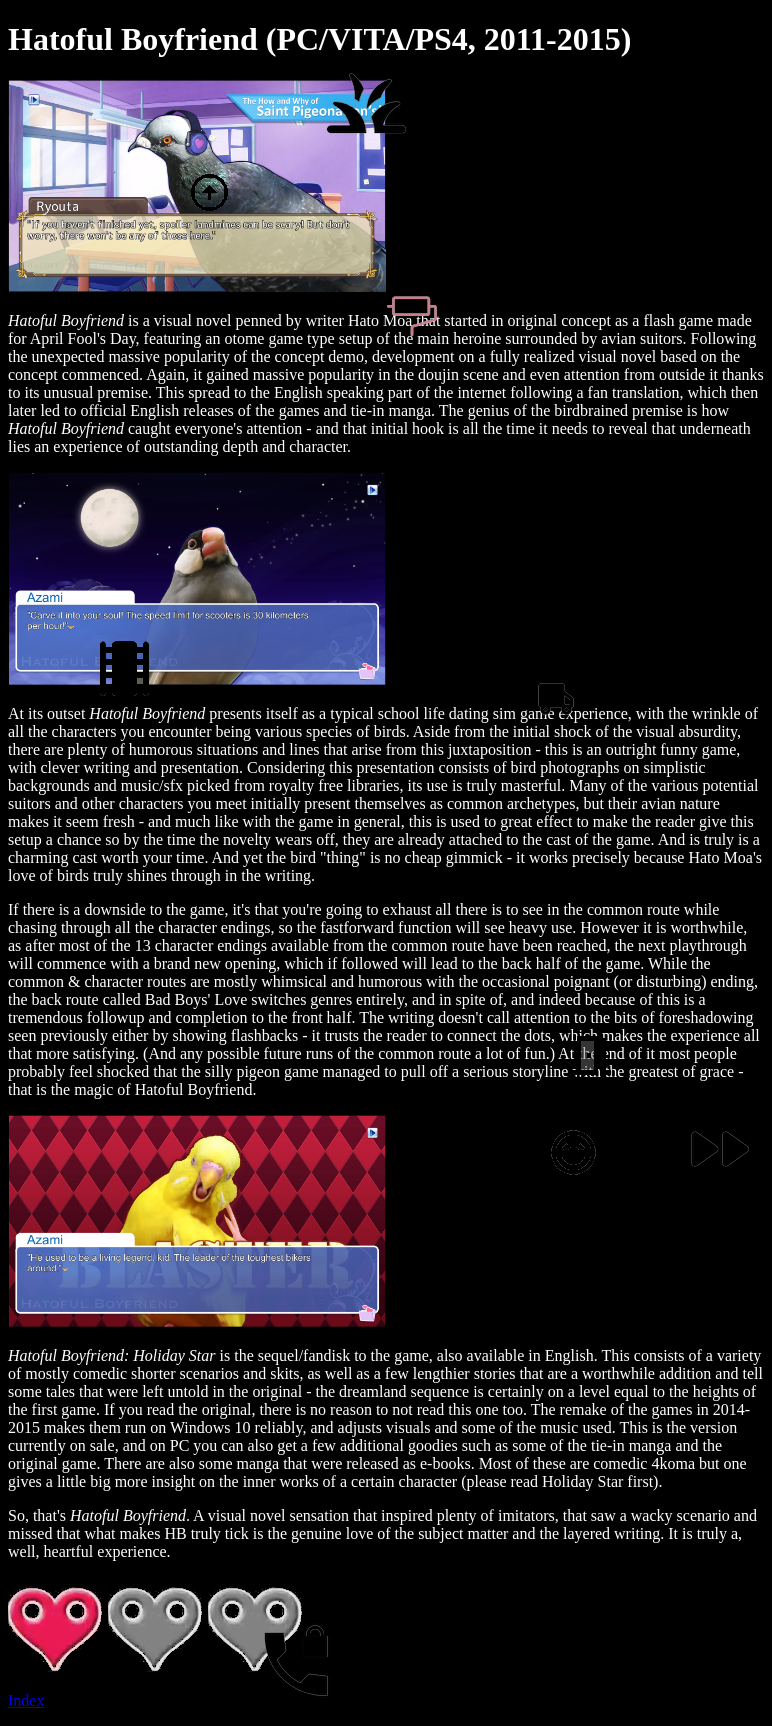  What do you see at coordinates (573, 1152) in the screenshot?
I see `rate your experience as very satisfied` at bounding box center [573, 1152].